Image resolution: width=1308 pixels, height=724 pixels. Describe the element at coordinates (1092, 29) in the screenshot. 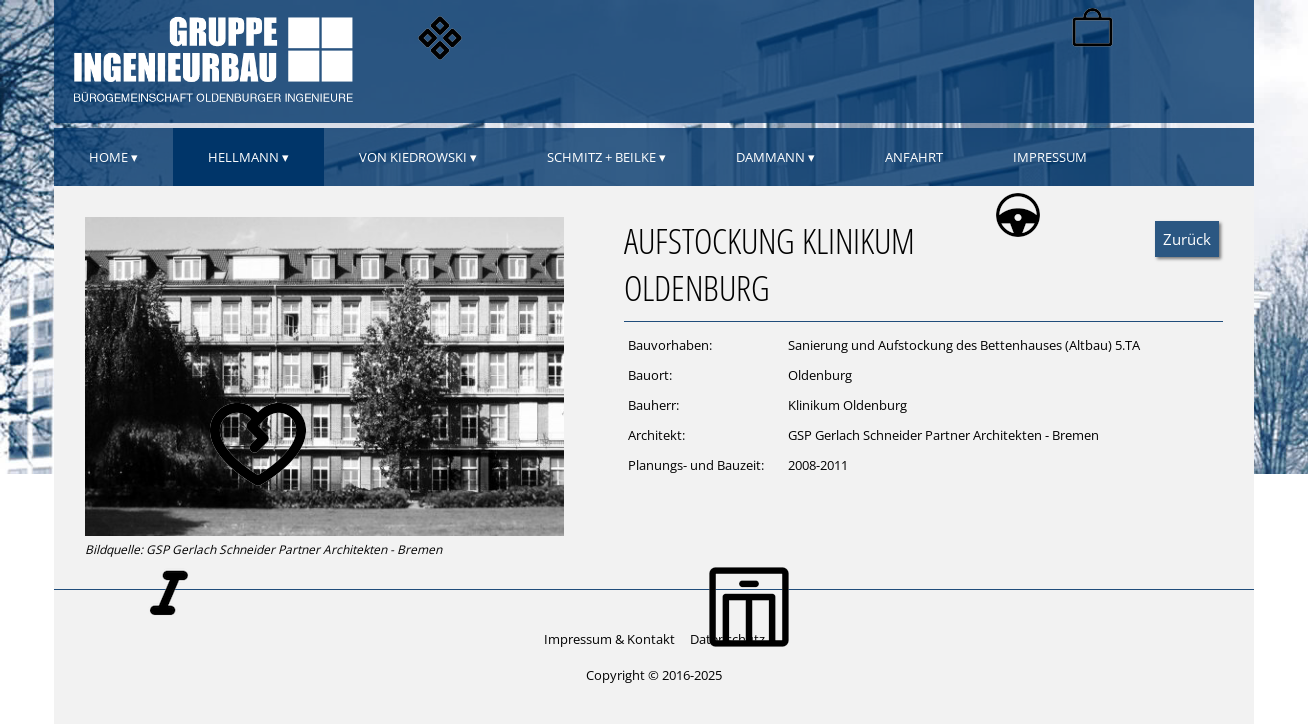

I see `view your shopping bag` at that location.